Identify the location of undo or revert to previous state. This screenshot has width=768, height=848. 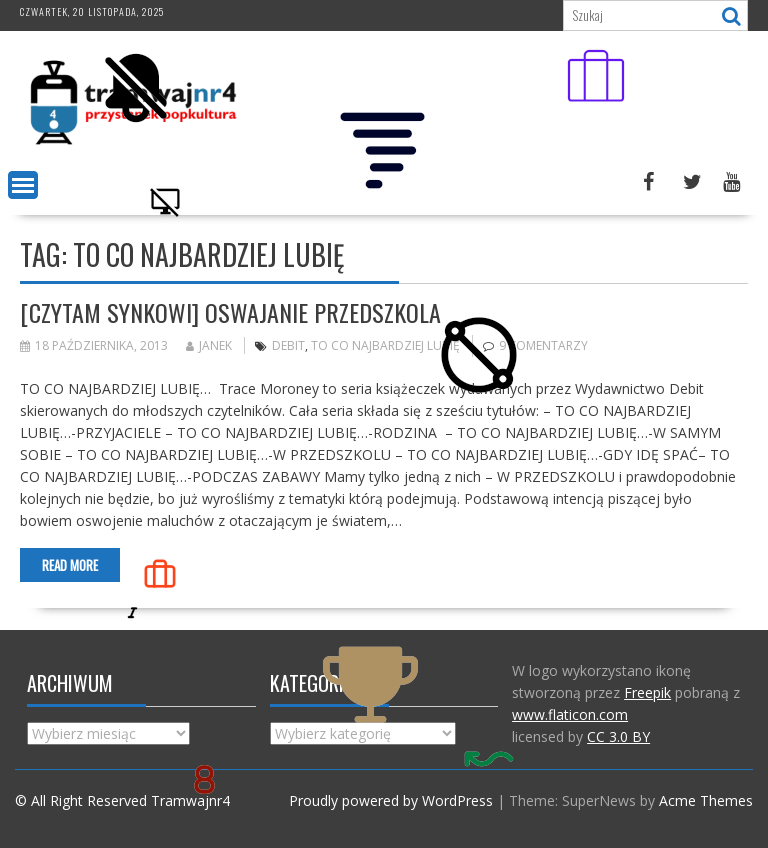
(489, 759).